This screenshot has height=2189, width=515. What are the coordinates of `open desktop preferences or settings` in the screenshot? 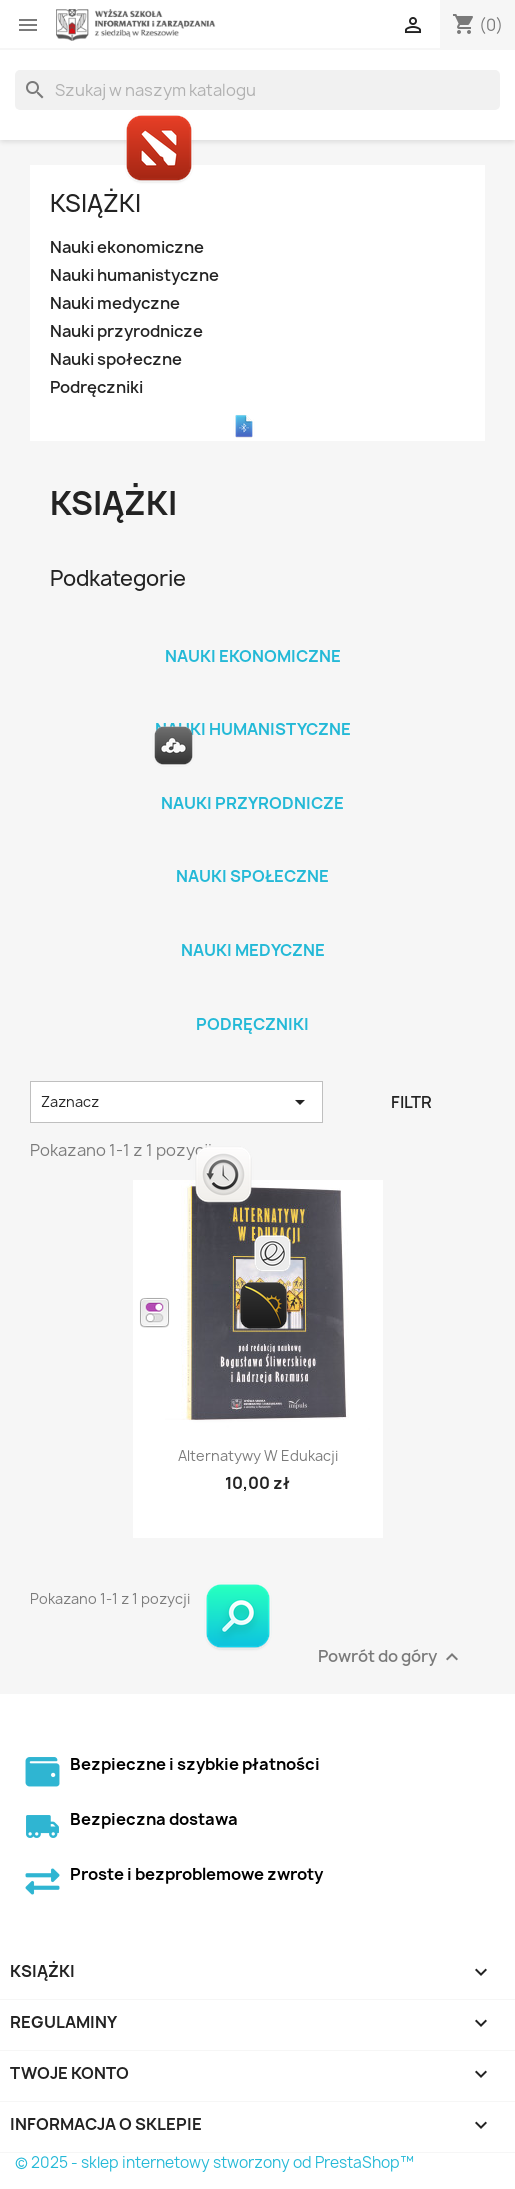 It's located at (154, 1312).